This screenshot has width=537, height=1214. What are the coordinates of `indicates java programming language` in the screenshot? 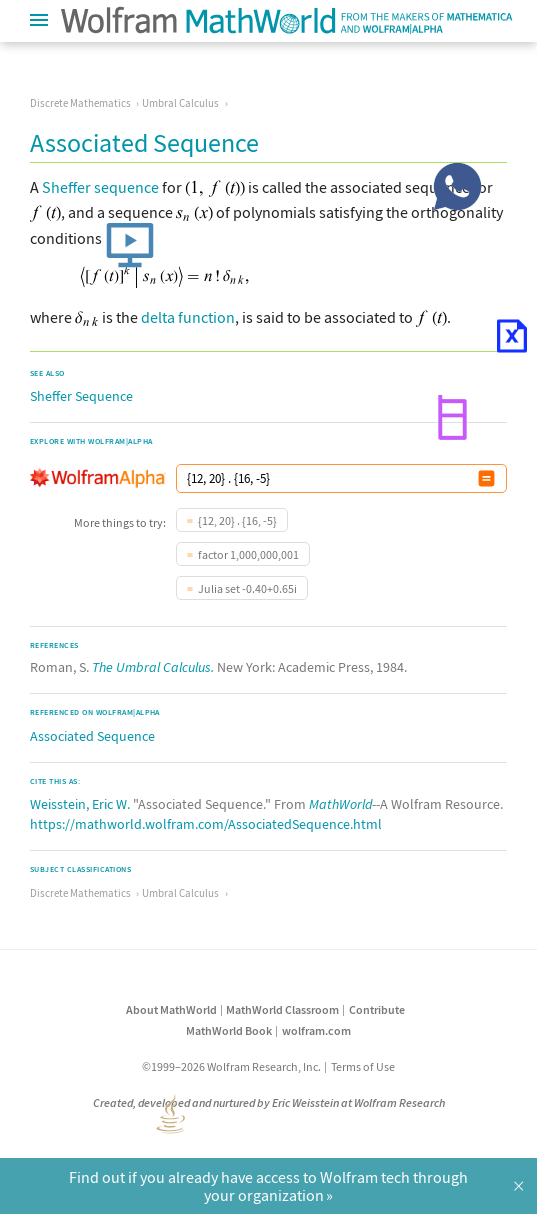 It's located at (171, 1115).